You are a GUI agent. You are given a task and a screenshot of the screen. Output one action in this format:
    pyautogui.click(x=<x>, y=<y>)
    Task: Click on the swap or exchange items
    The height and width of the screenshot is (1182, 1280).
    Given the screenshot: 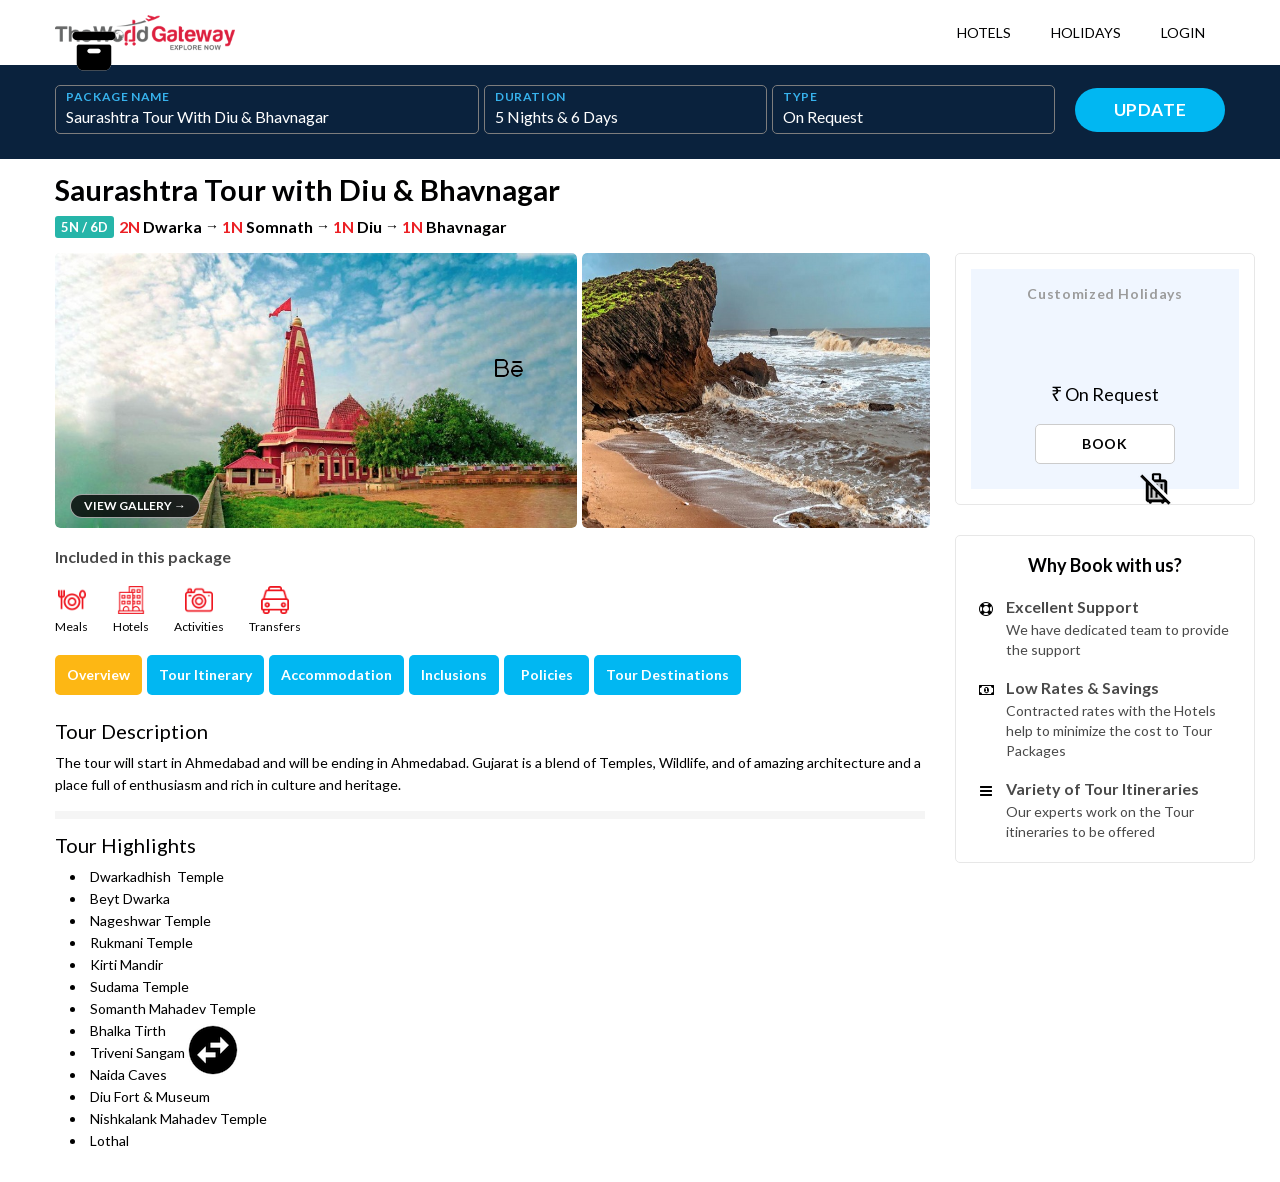 What is the action you would take?
    pyautogui.click(x=213, y=1050)
    